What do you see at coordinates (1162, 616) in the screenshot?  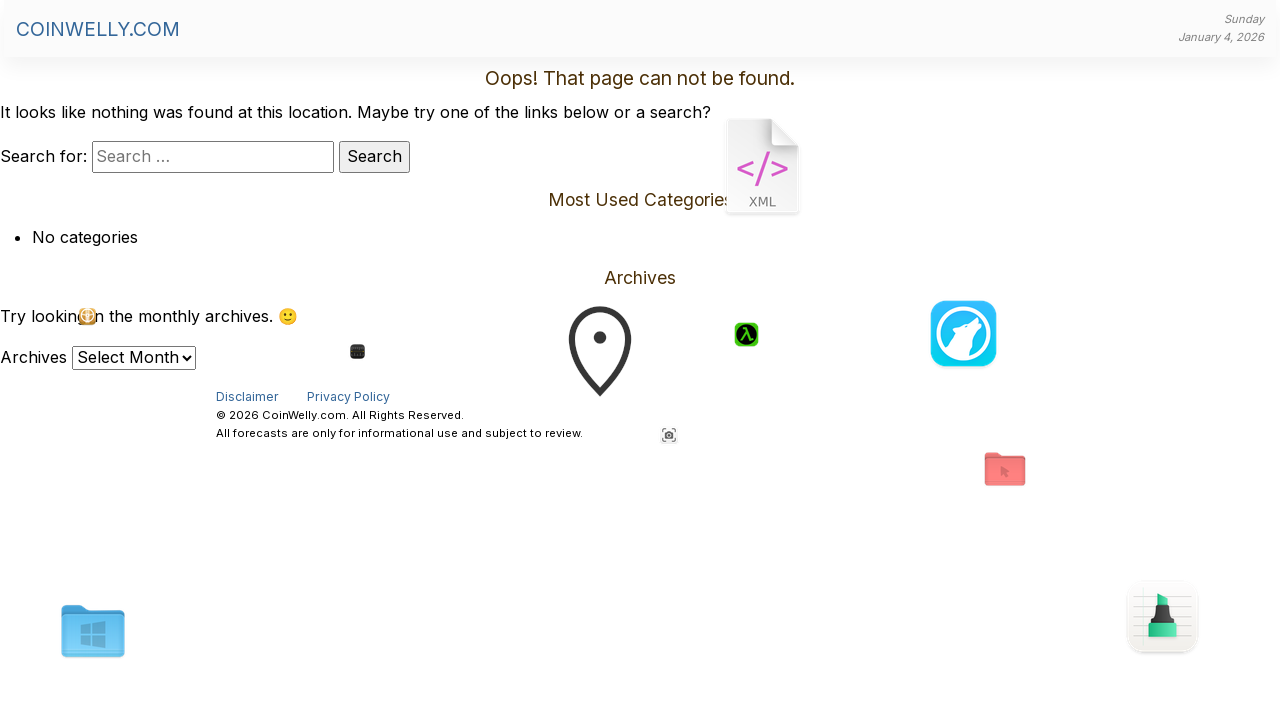 I see `open marker app for highlighting and annotating documents` at bounding box center [1162, 616].